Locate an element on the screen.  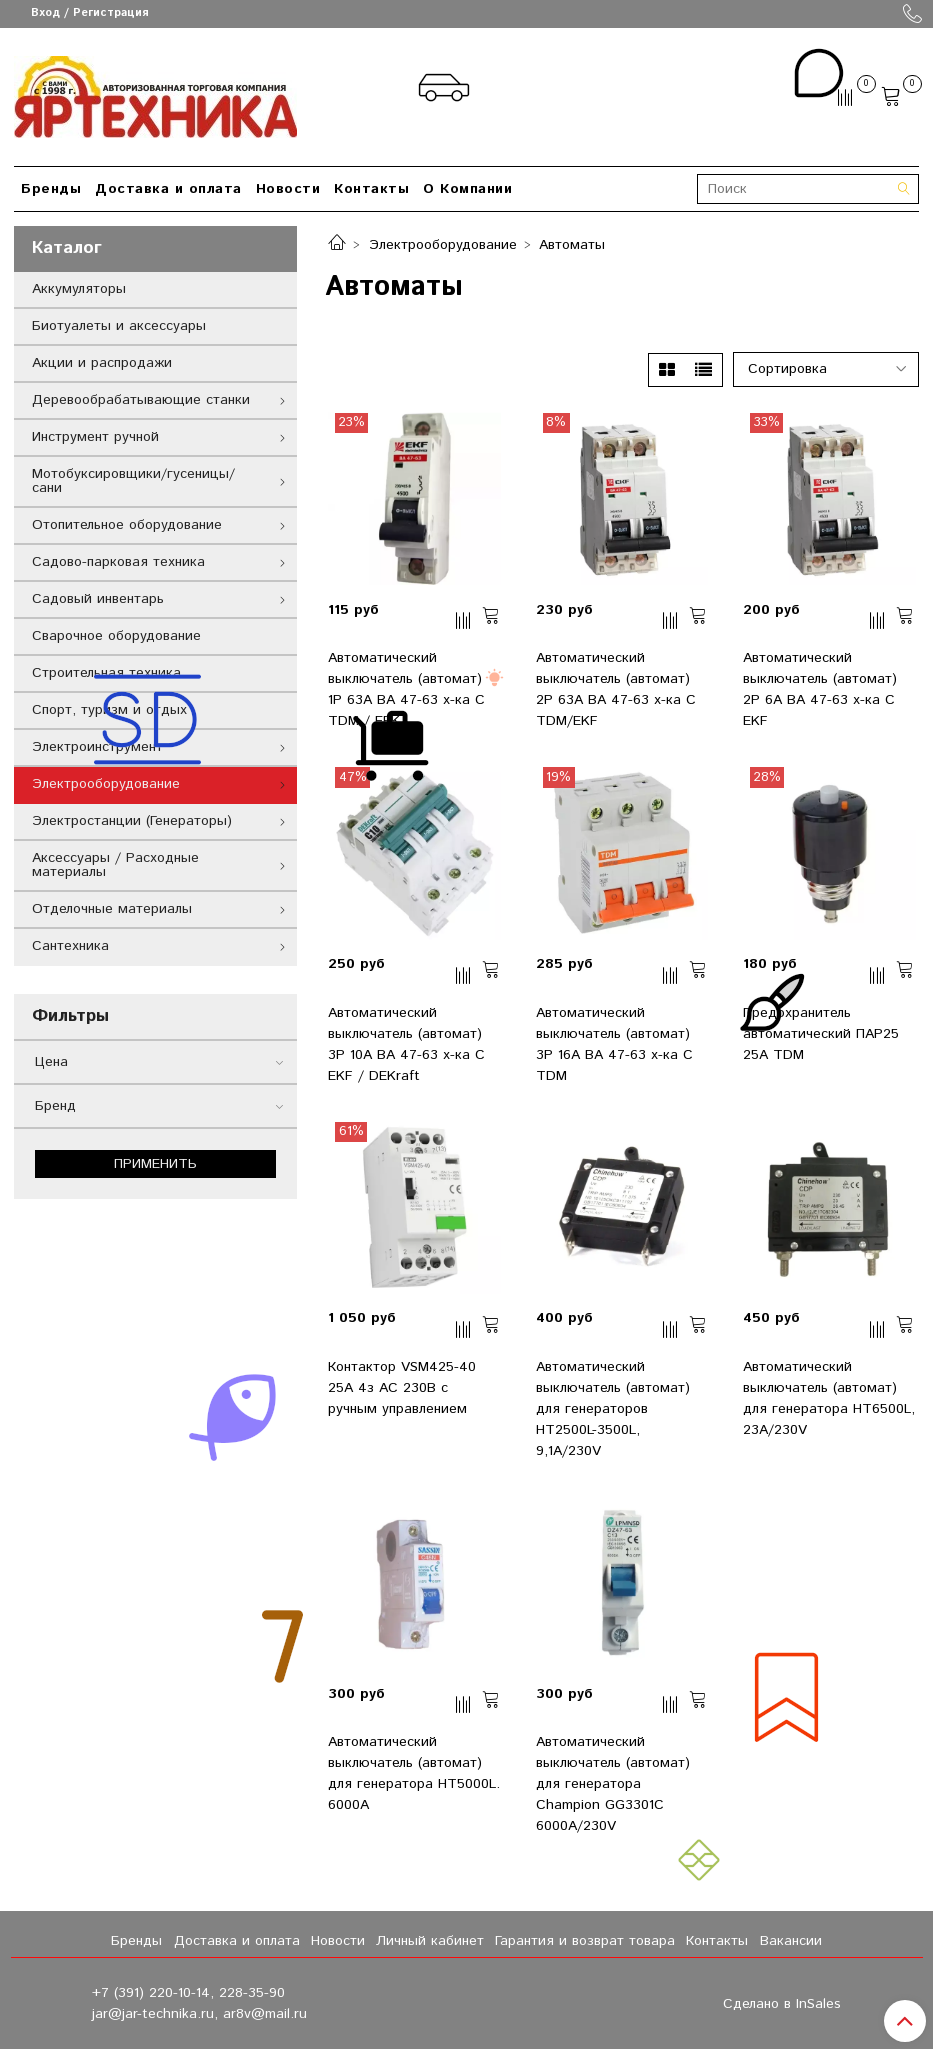
view tips or helpful suggestions is located at coordinates (494, 677).